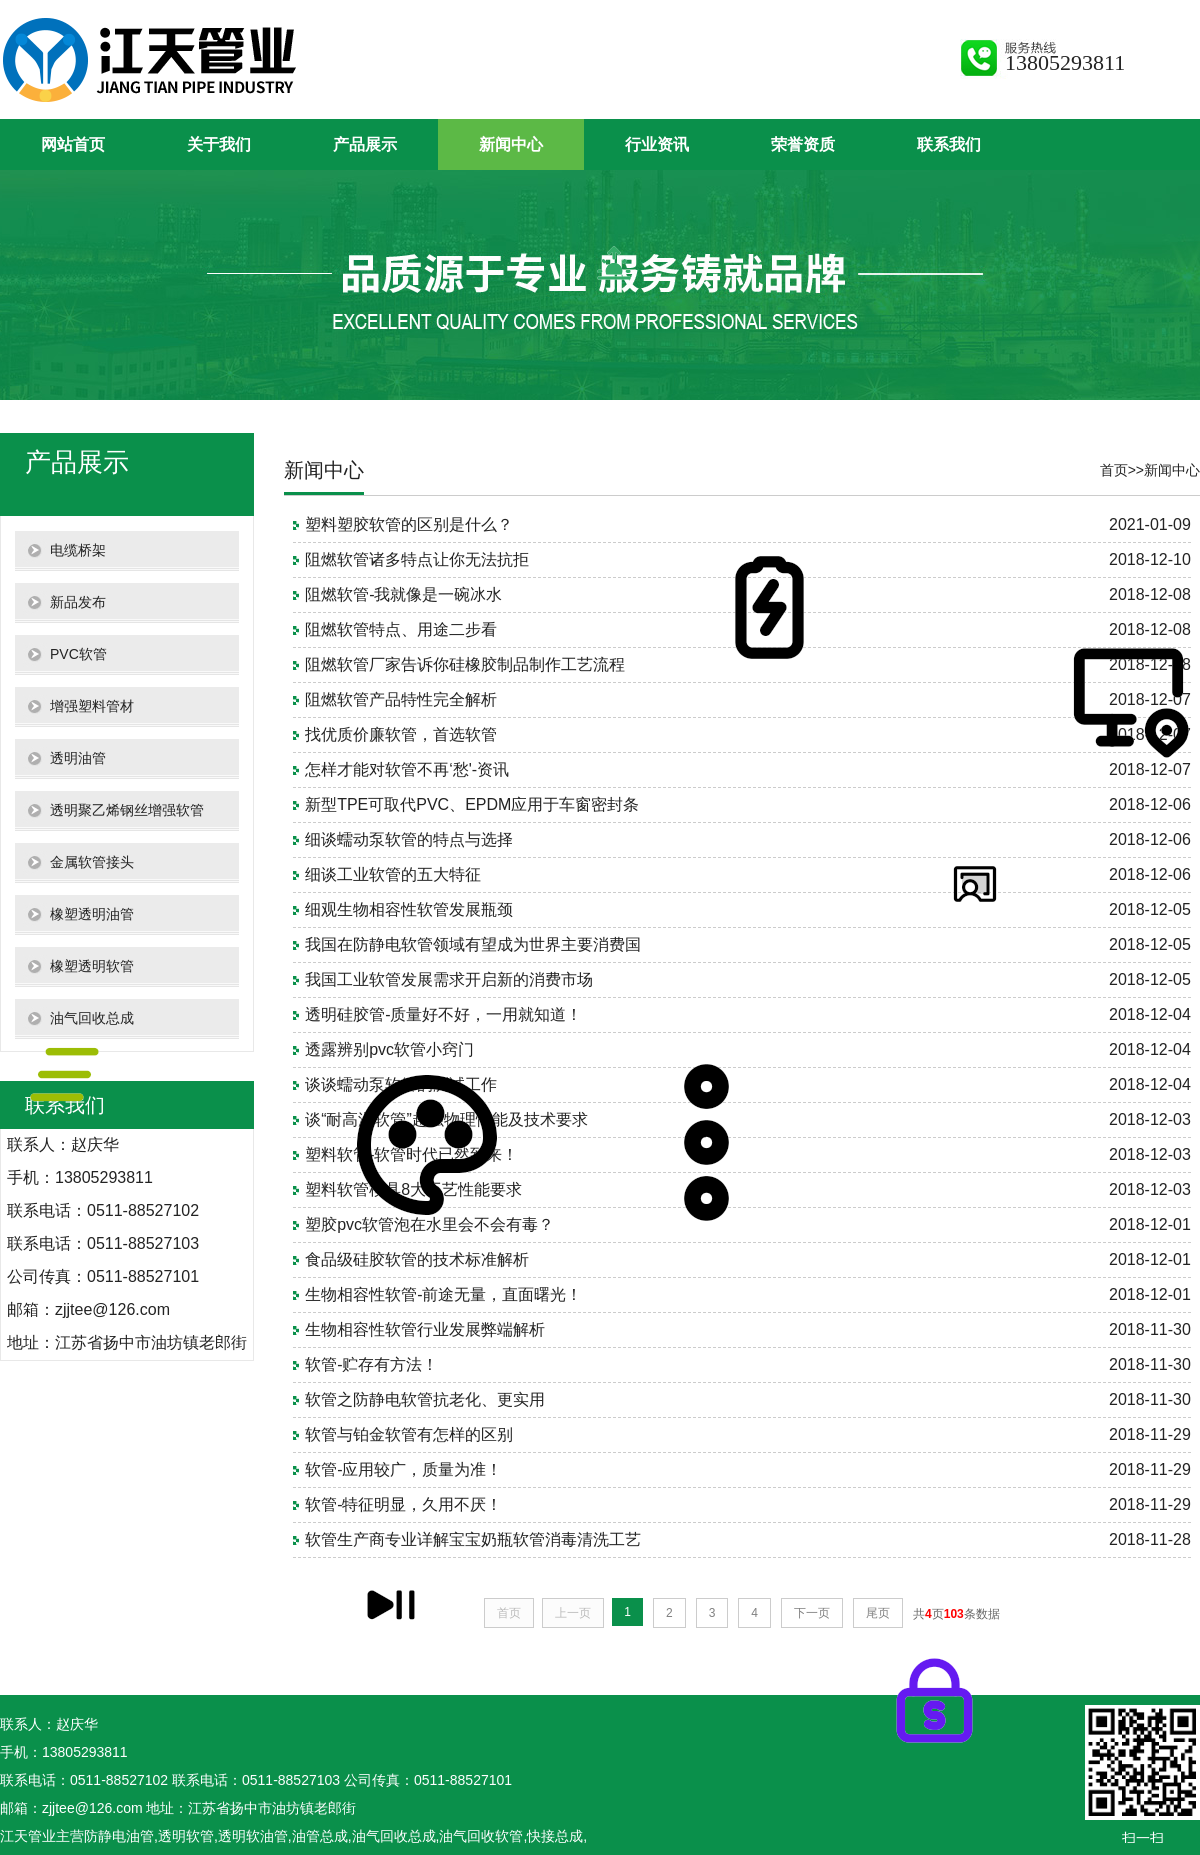  Describe the element at coordinates (427, 1145) in the screenshot. I see `customize theme or color settings` at that location.